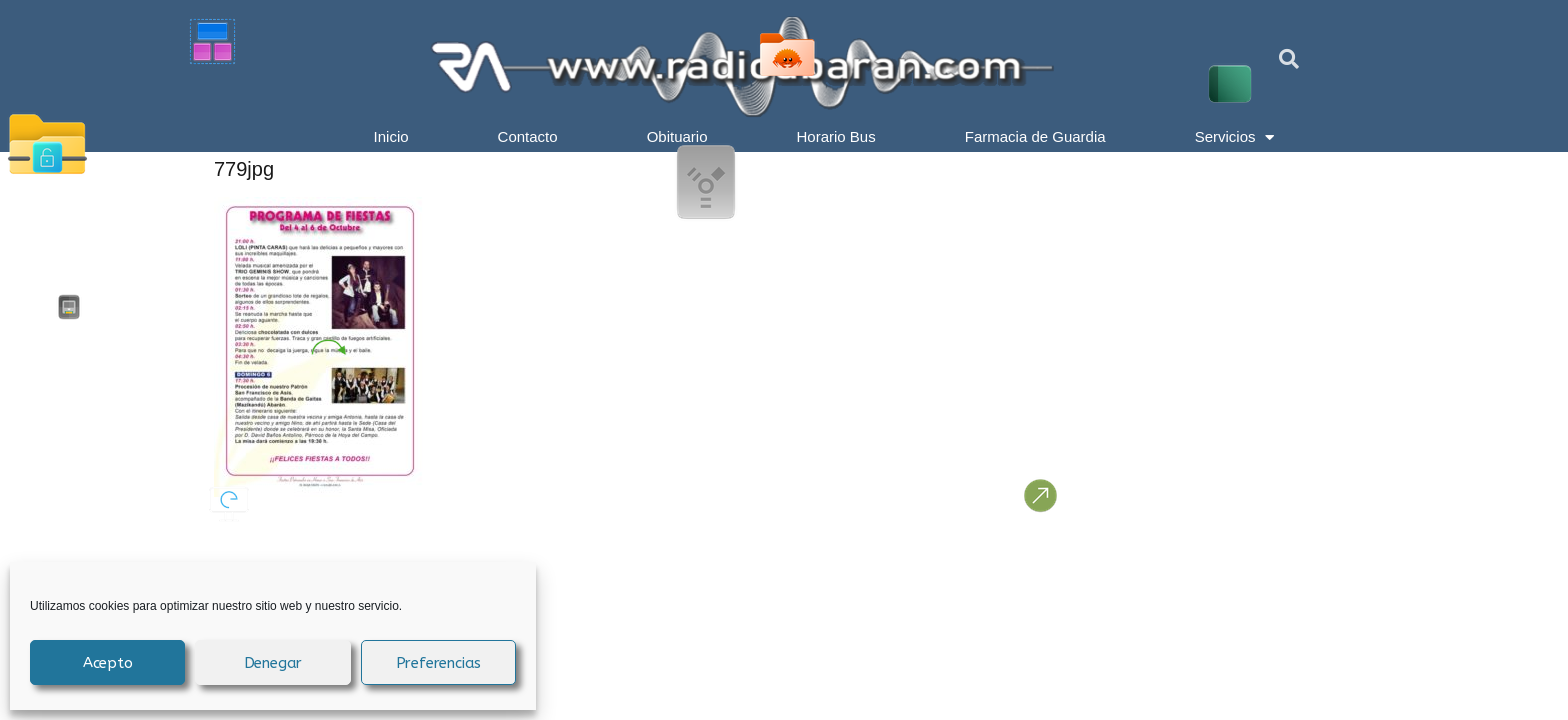 The height and width of the screenshot is (720, 1568). What do you see at coordinates (69, 307) in the screenshot?
I see `gameboy rom file type indicator` at bounding box center [69, 307].